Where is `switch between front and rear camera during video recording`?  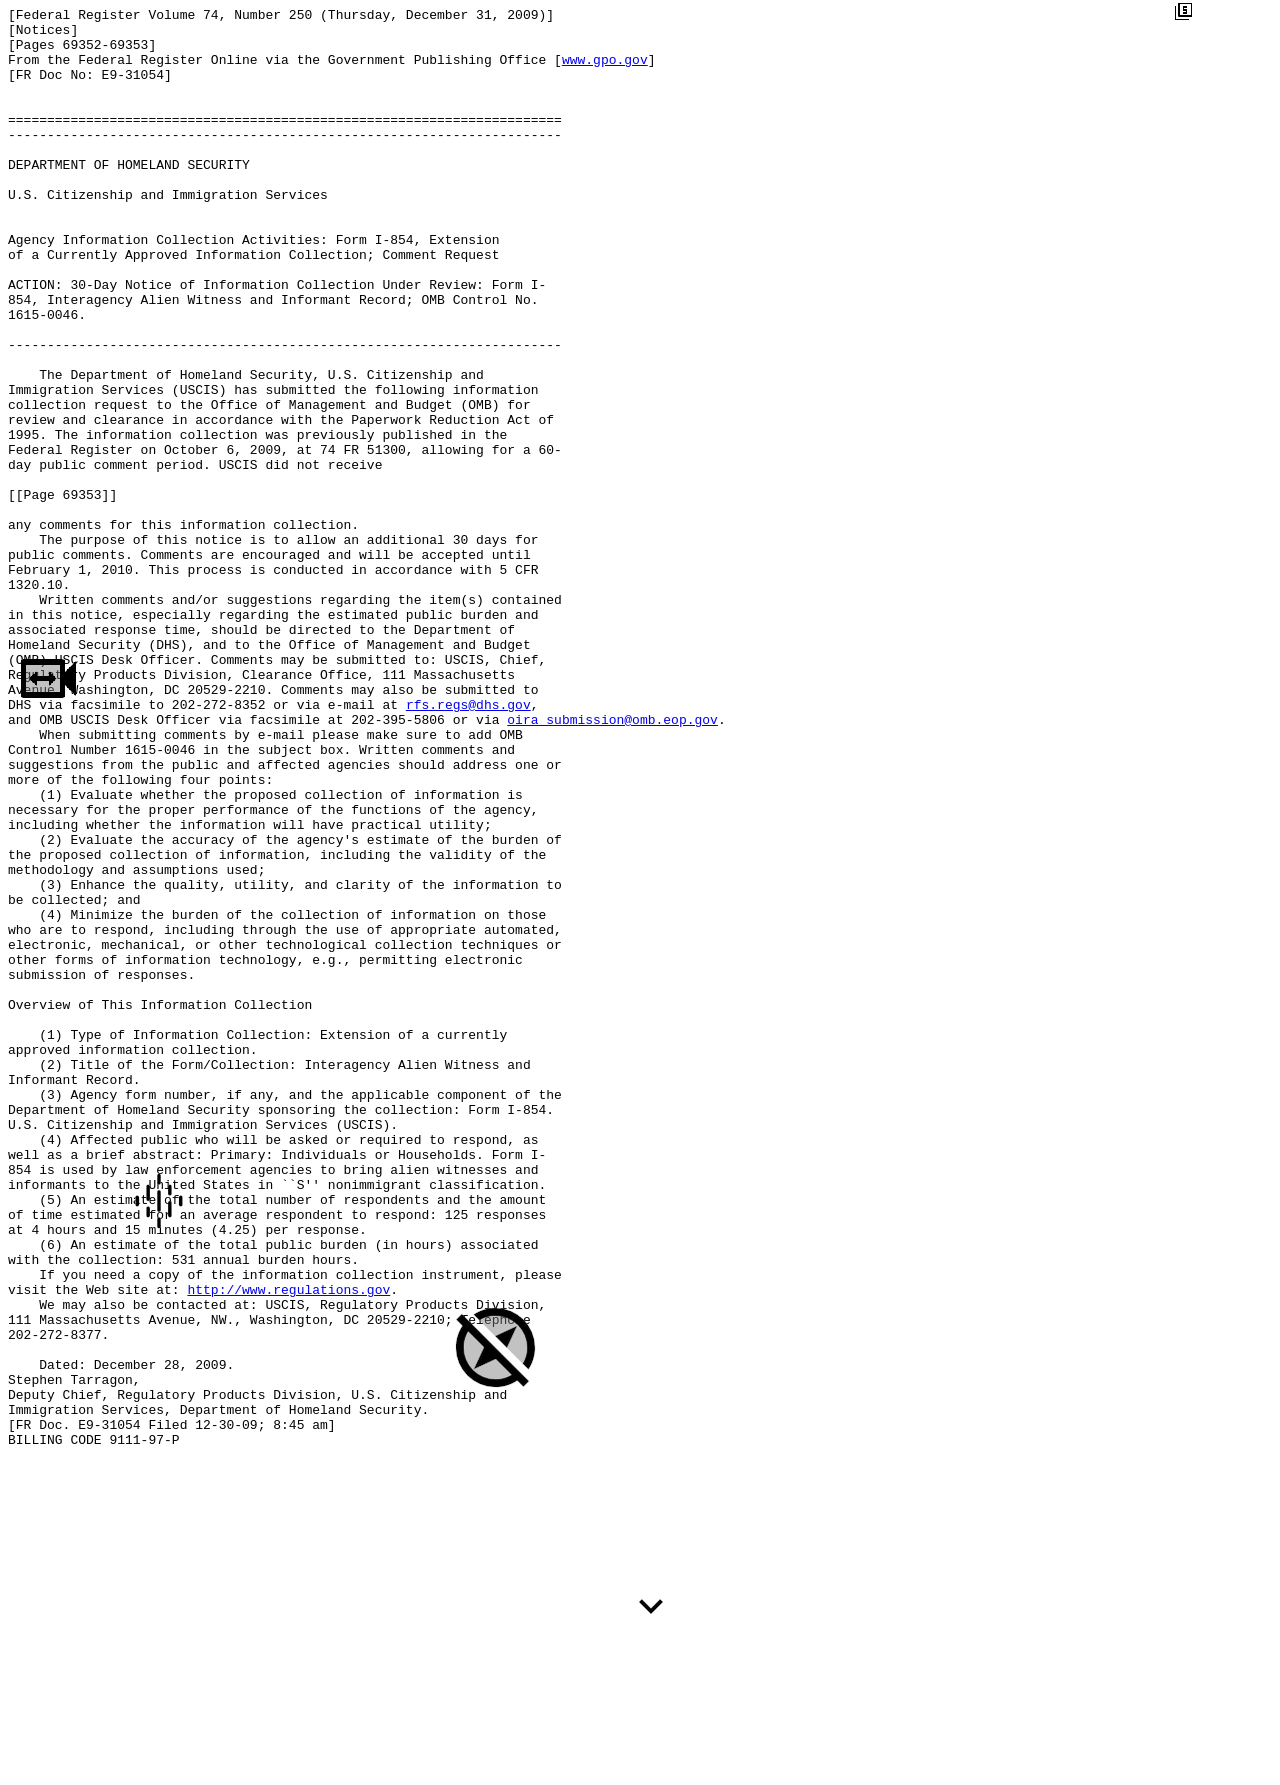
switch between front and rear camera during video recording is located at coordinates (48, 678).